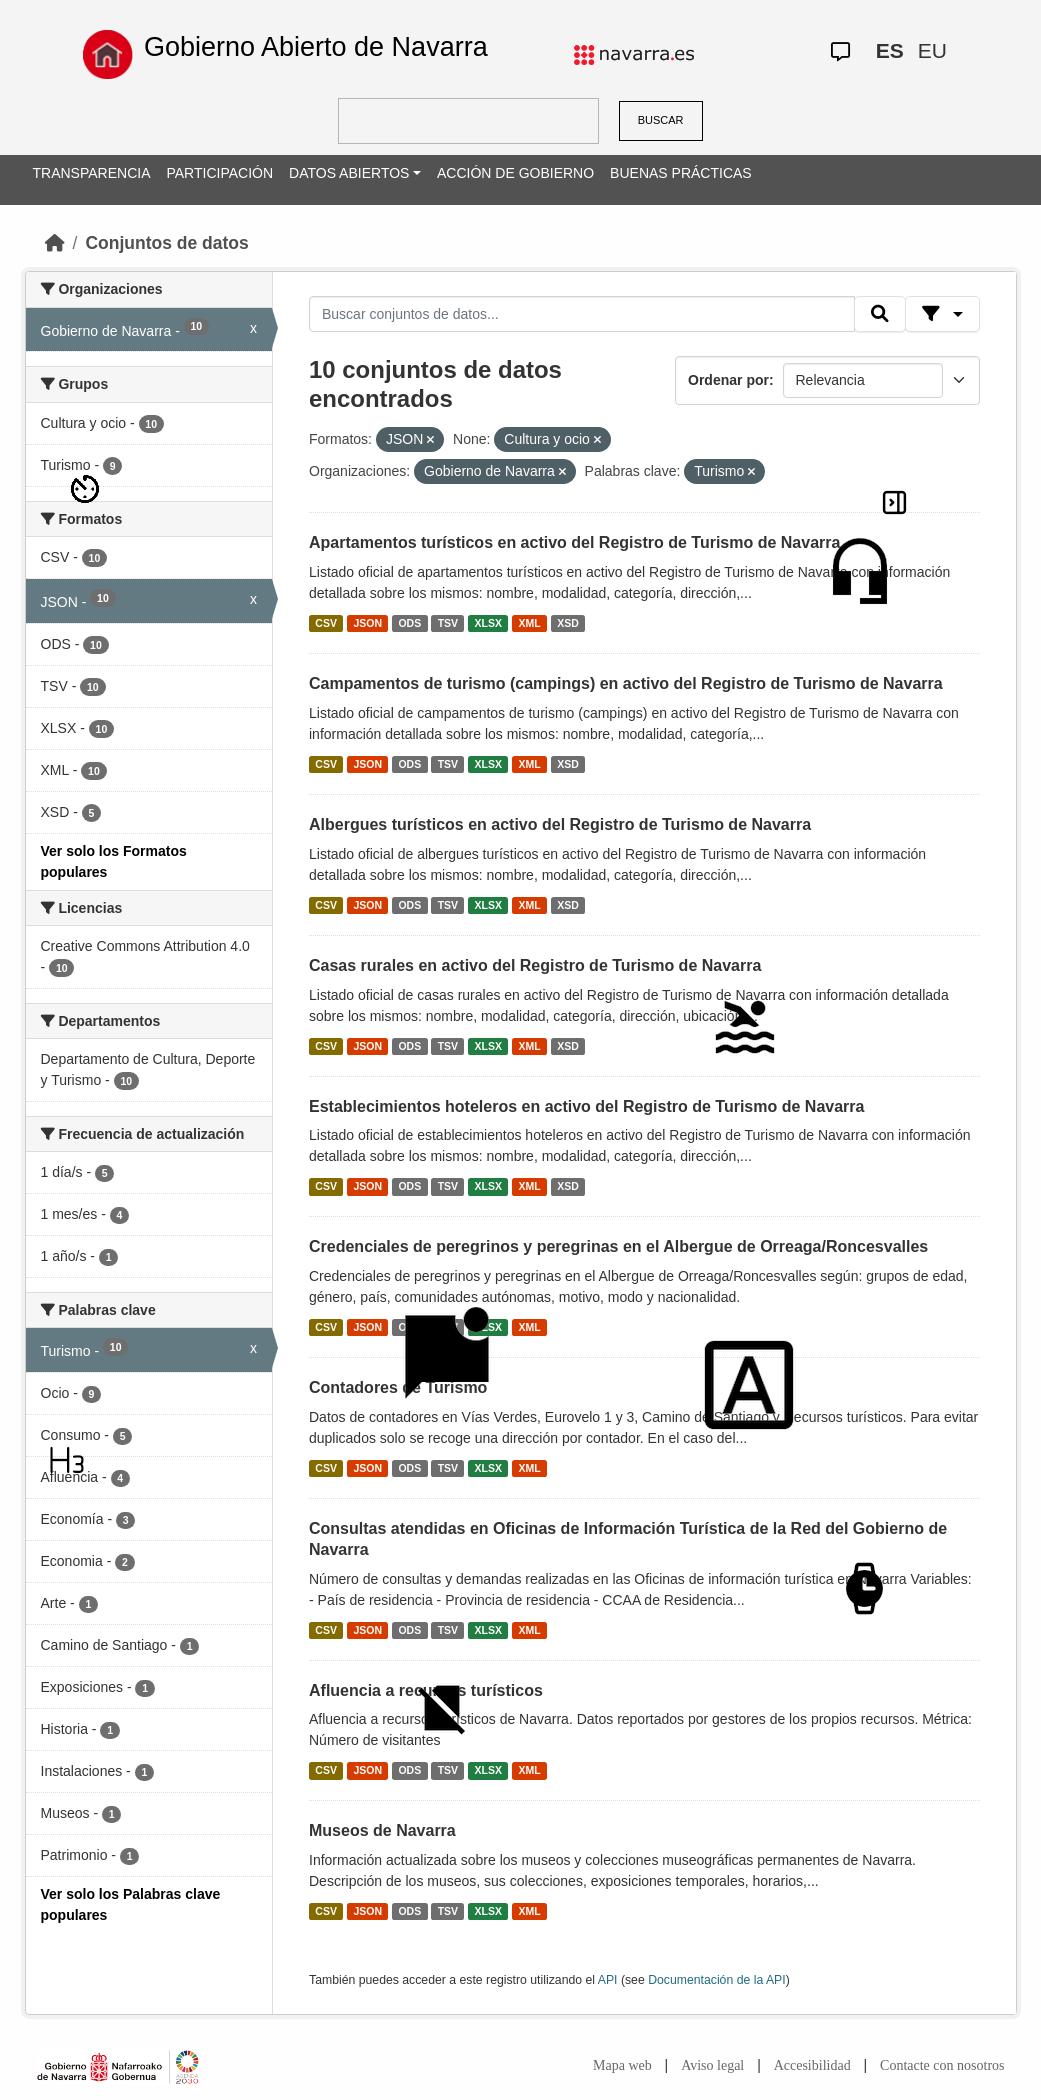  I want to click on download or install new fonts, so click(749, 1385).